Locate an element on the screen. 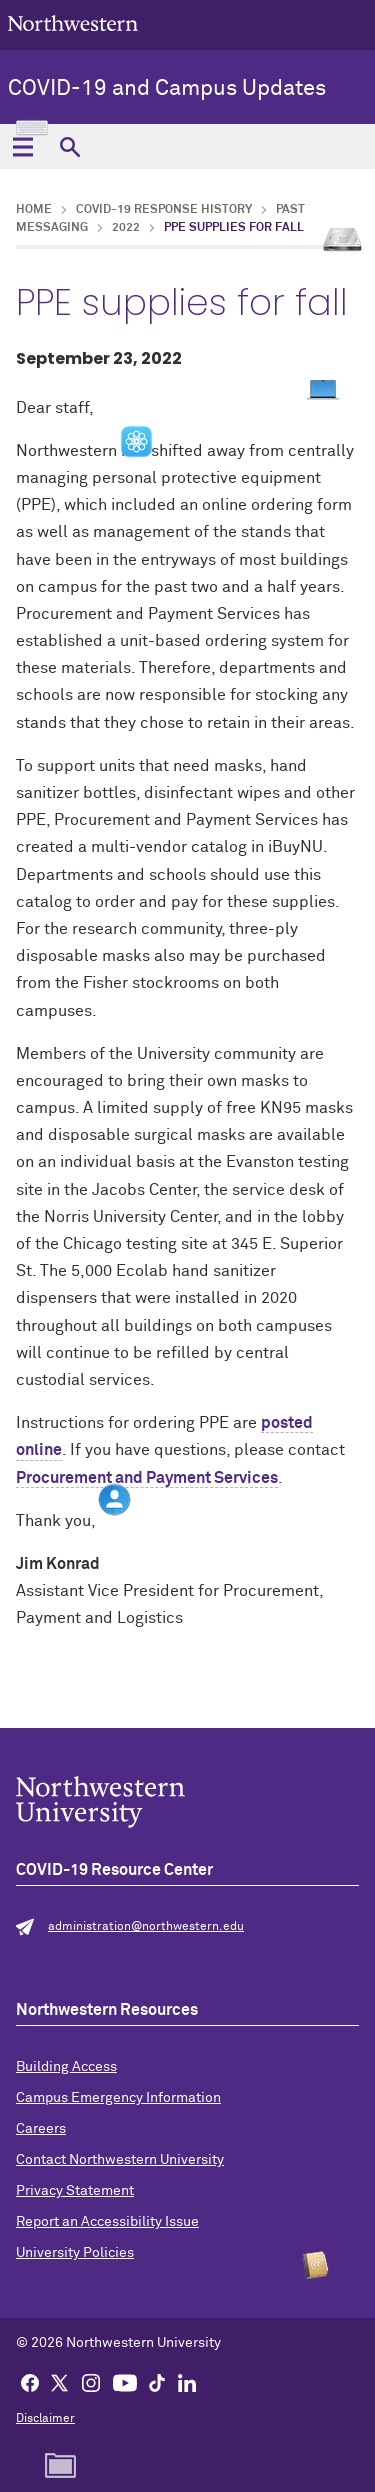  bluetooth keyboard connected is located at coordinates (32, 128).